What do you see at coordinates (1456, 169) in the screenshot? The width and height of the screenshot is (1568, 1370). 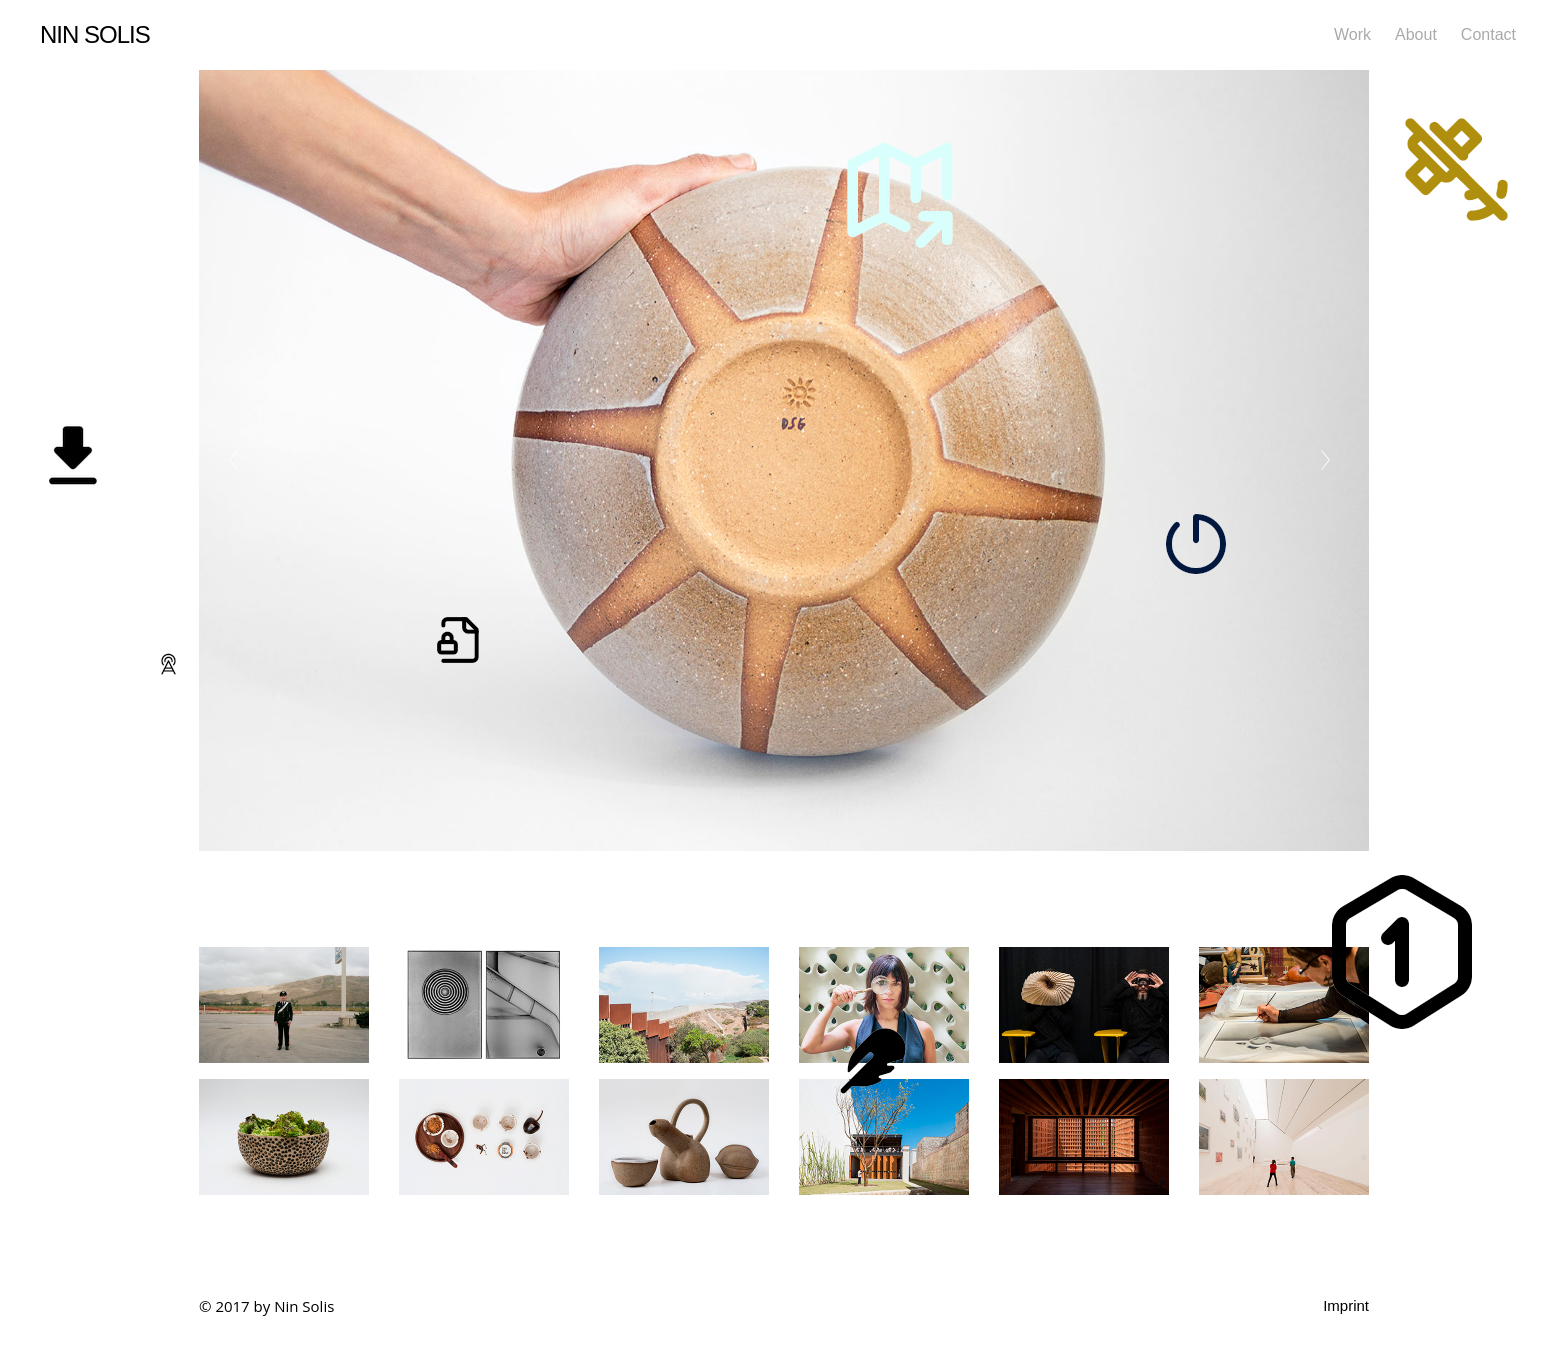 I see `satellite connection unavailable` at bounding box center [1456, 169].